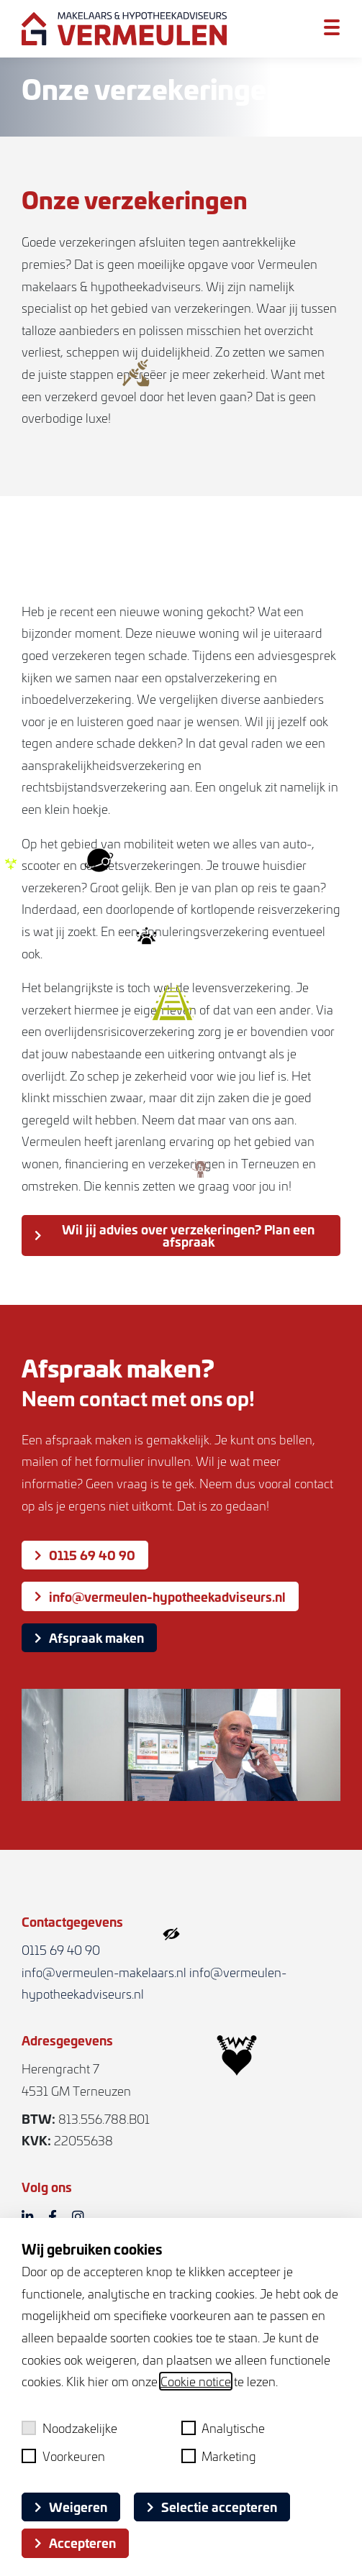 Image resolution: width=362 pixels, height=2576 pixels. I want to click on view health or vitality status in a game, so click(237, 2055).